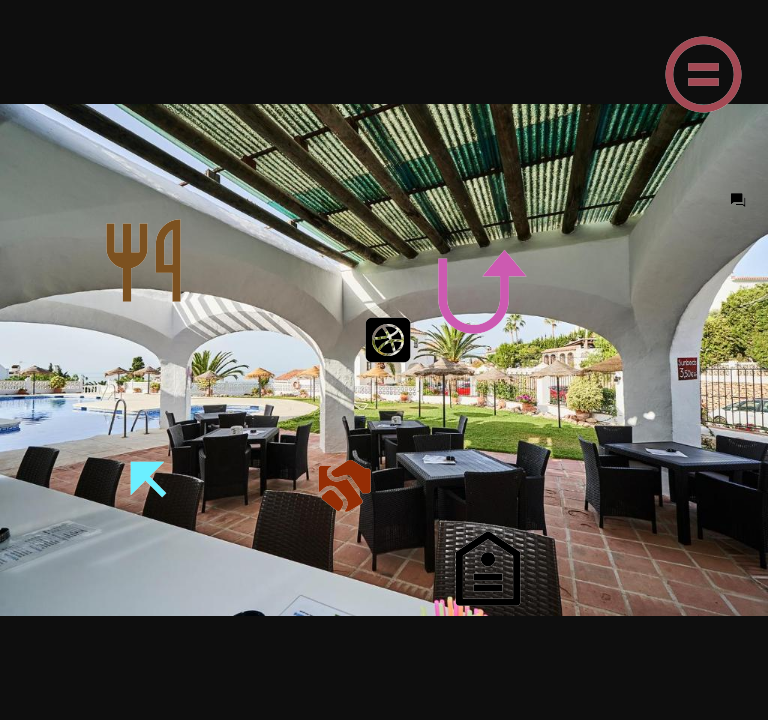  Describe the element at coordinates (478, 294) in the screenshot. I see `redo or repeat the last action` at that location.